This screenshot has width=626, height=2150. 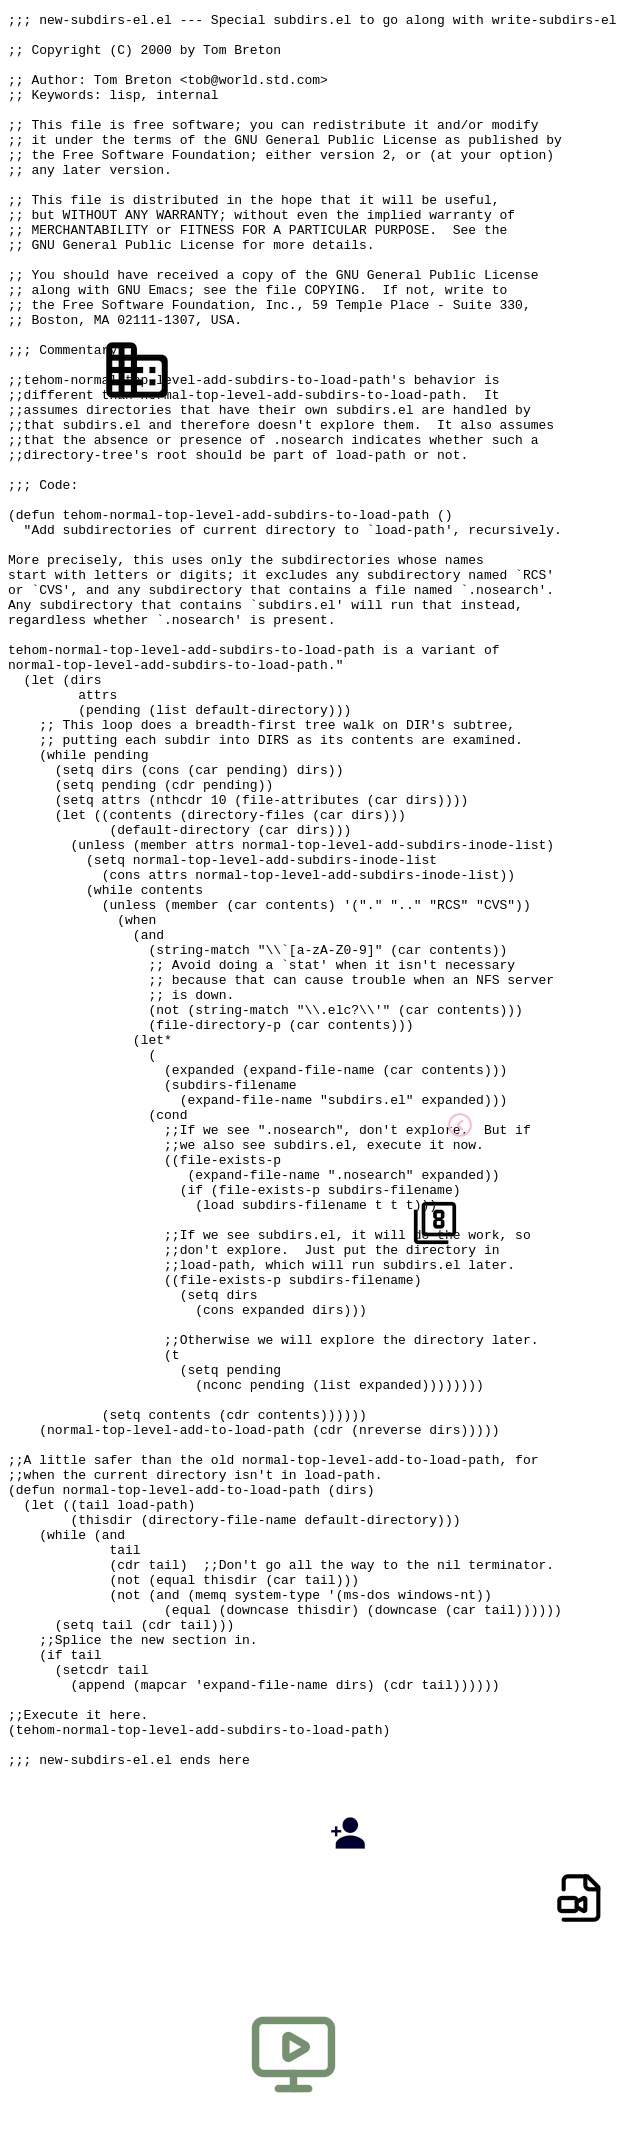 What do you see at coordinates (293, 2054) in the screenshot?
I see `play video on display` at bounding box center [293, 2054].